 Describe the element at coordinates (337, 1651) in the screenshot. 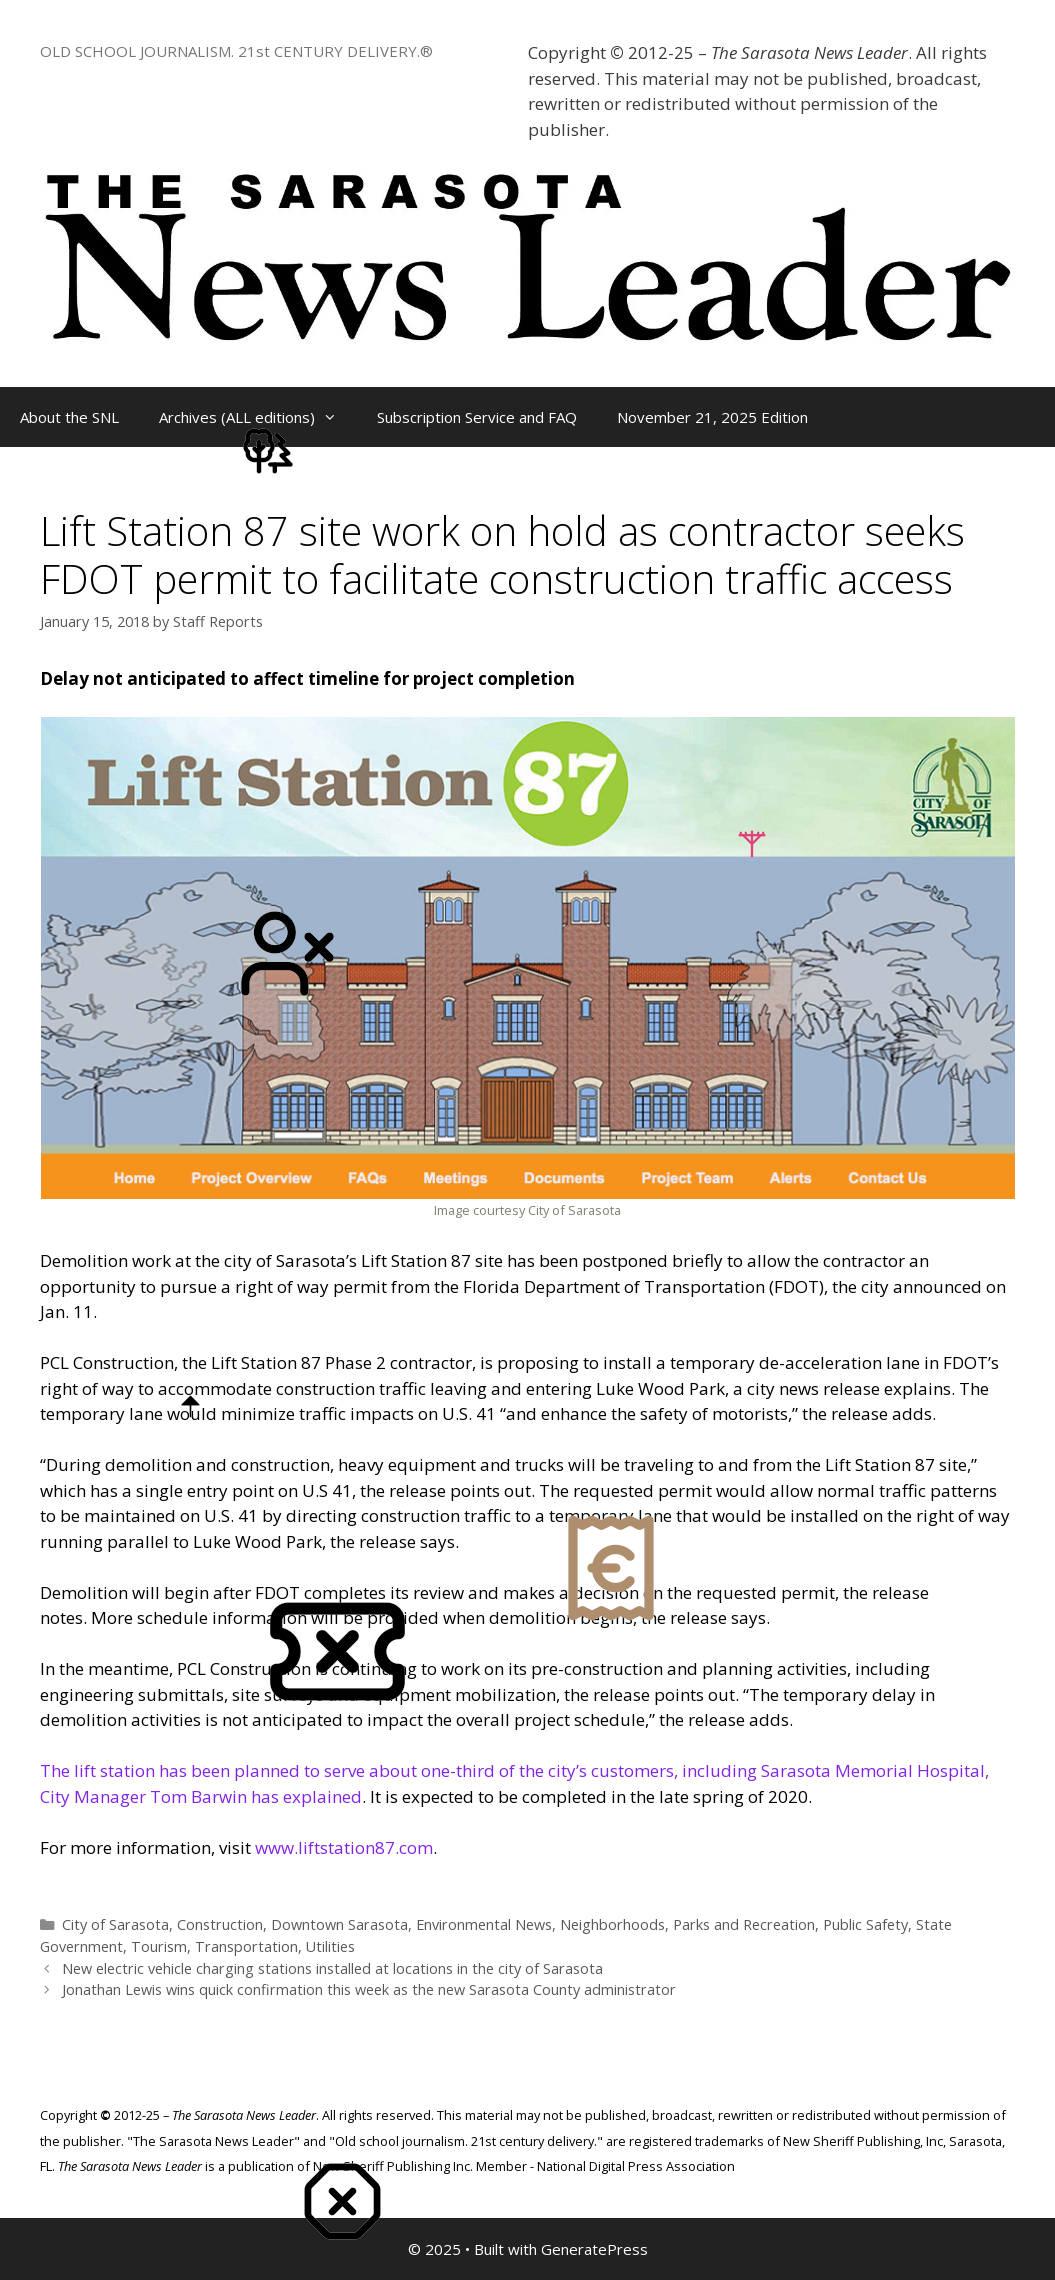

I see `cancel or remove a ticket` at that location.